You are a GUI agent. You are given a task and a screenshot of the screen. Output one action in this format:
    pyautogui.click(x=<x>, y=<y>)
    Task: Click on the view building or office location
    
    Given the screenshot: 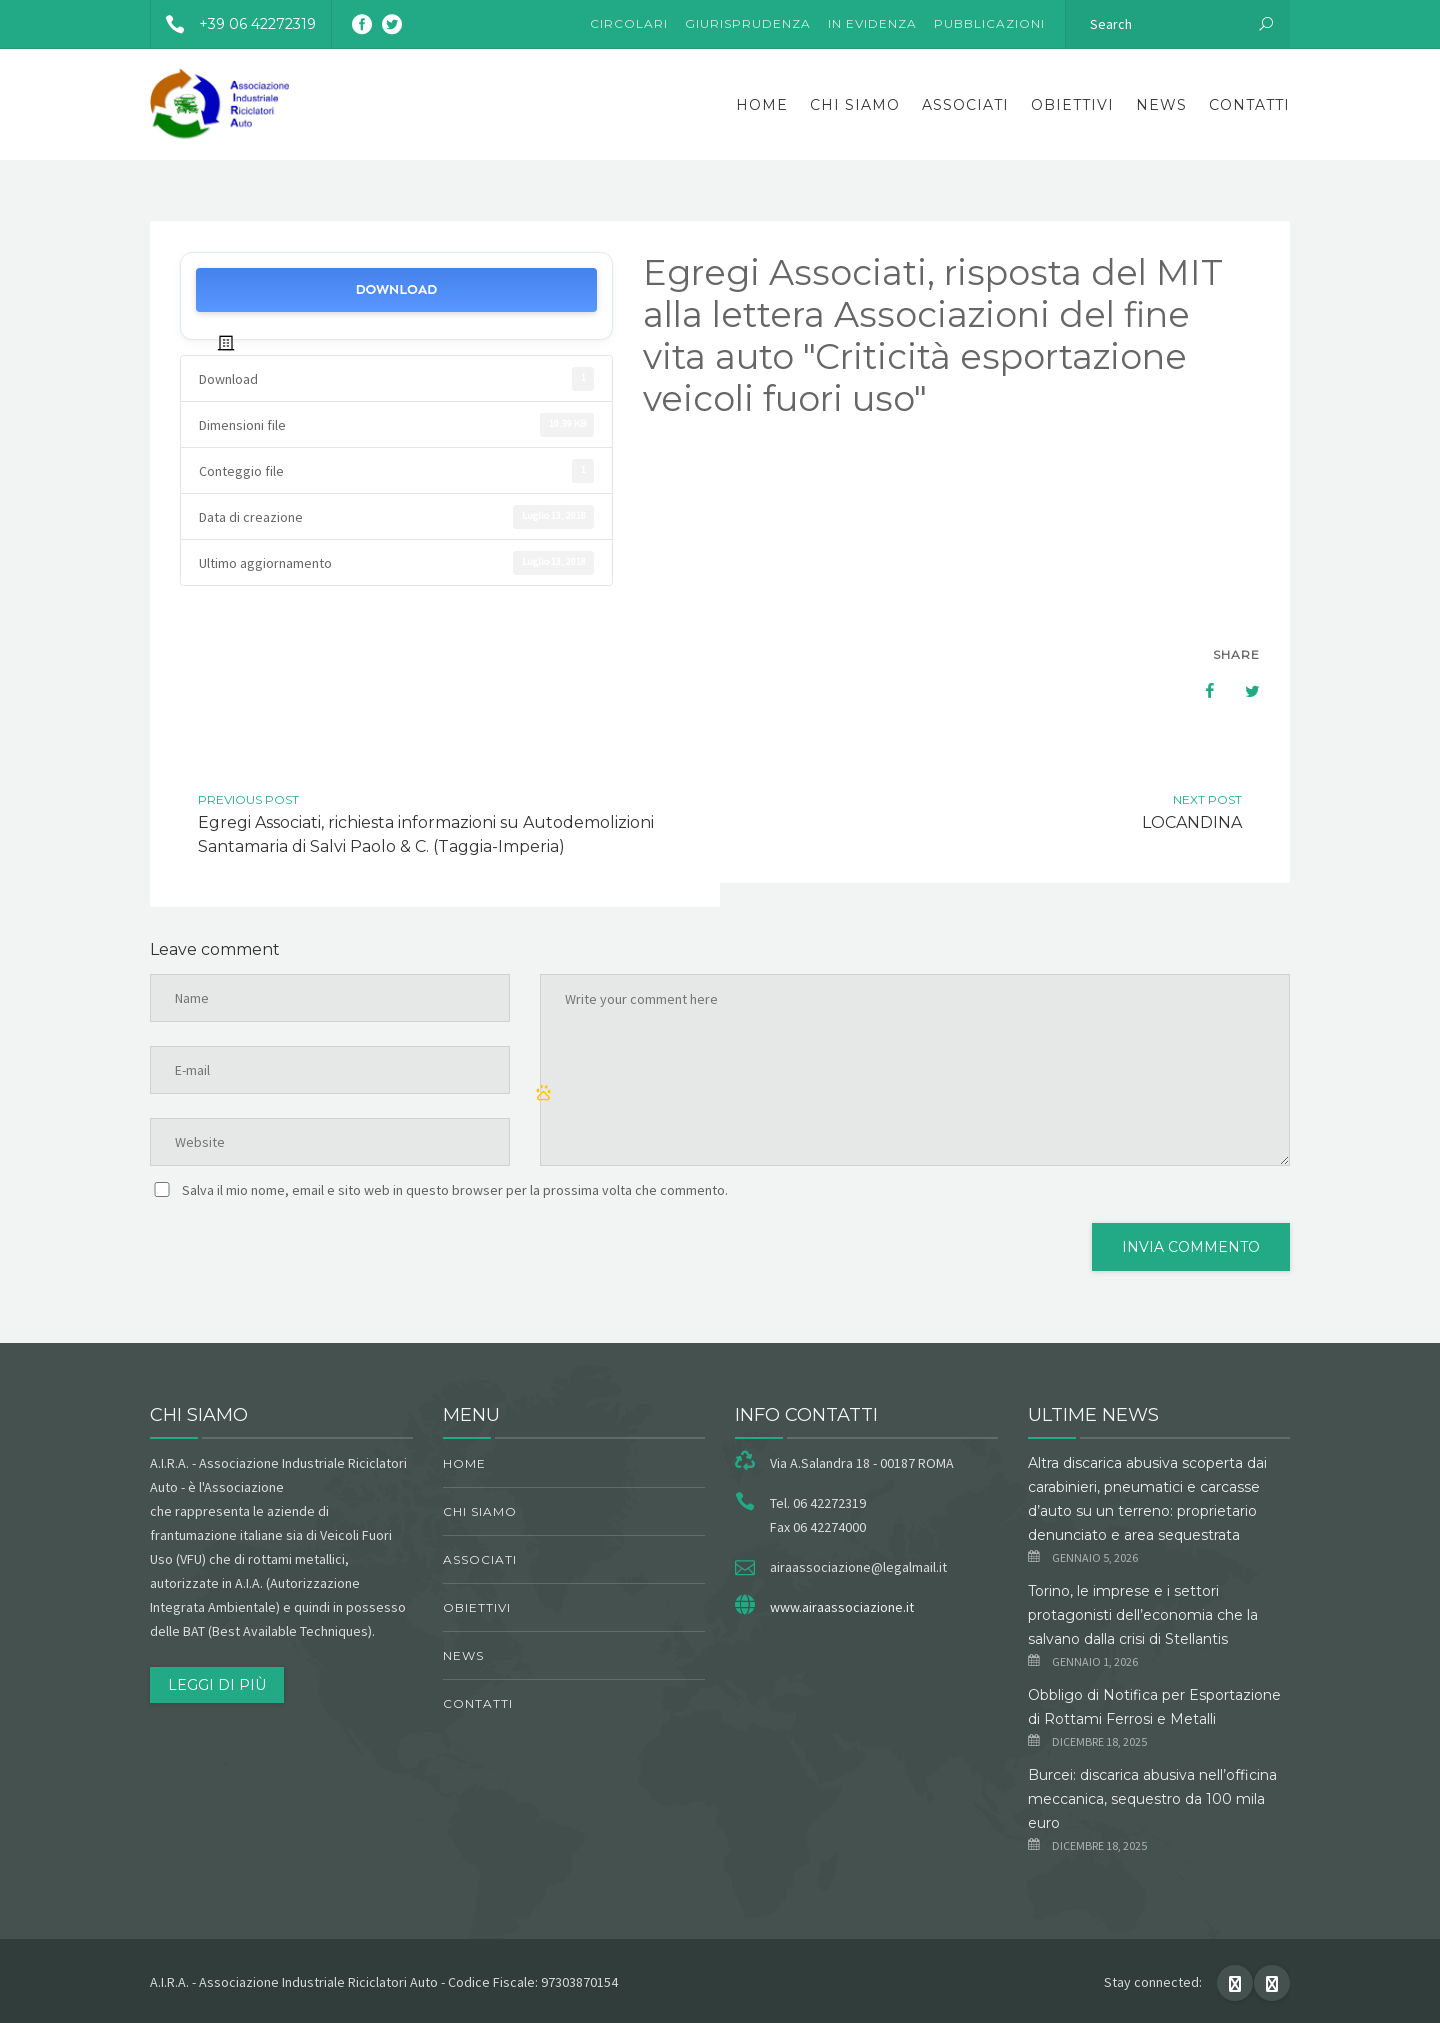 What is the action you would take?
    pyautogui.click(x=226, y=343)
    